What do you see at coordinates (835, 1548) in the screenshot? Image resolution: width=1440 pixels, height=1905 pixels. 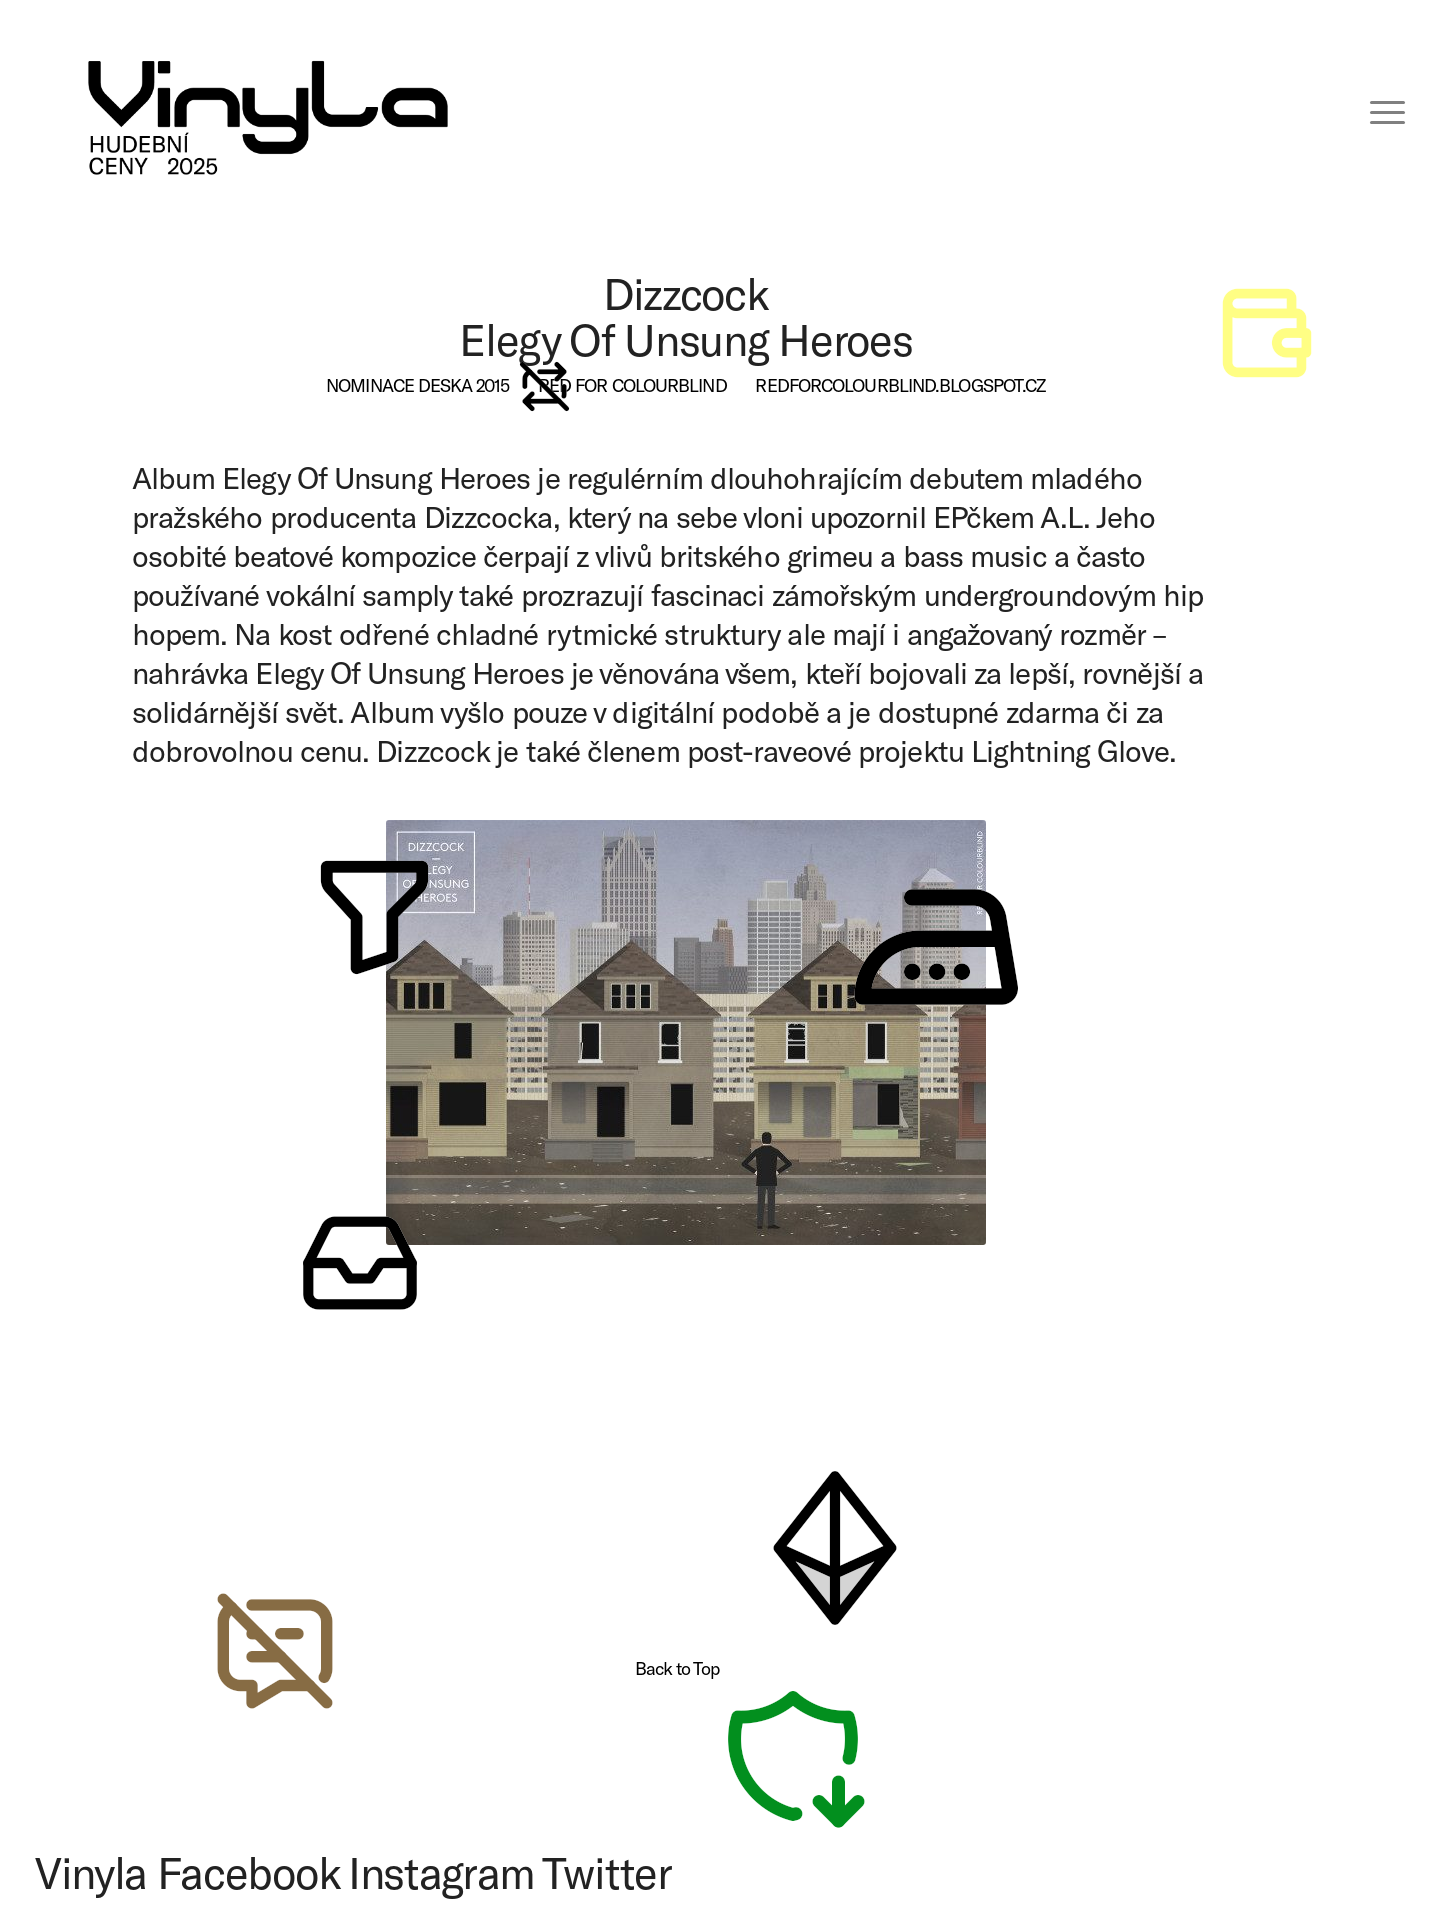 I see `view ethereum wallet or balance` at bounding box center [835, 1548].